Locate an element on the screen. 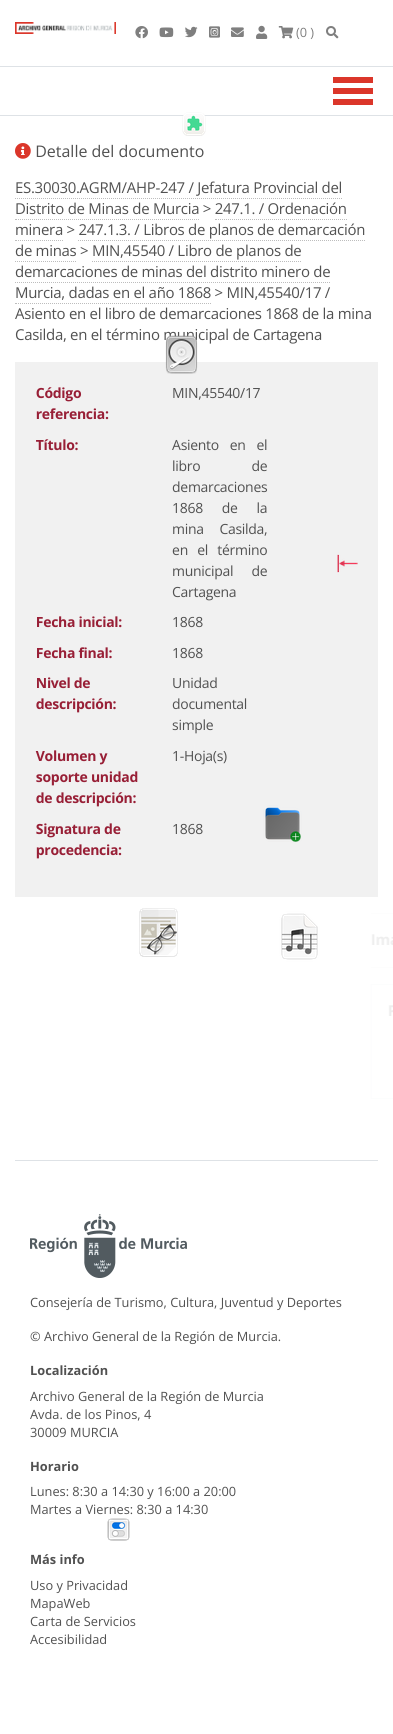 The image size is (393, 1734). go to the first item in a list or sequence is located at coordinates (347, 563).